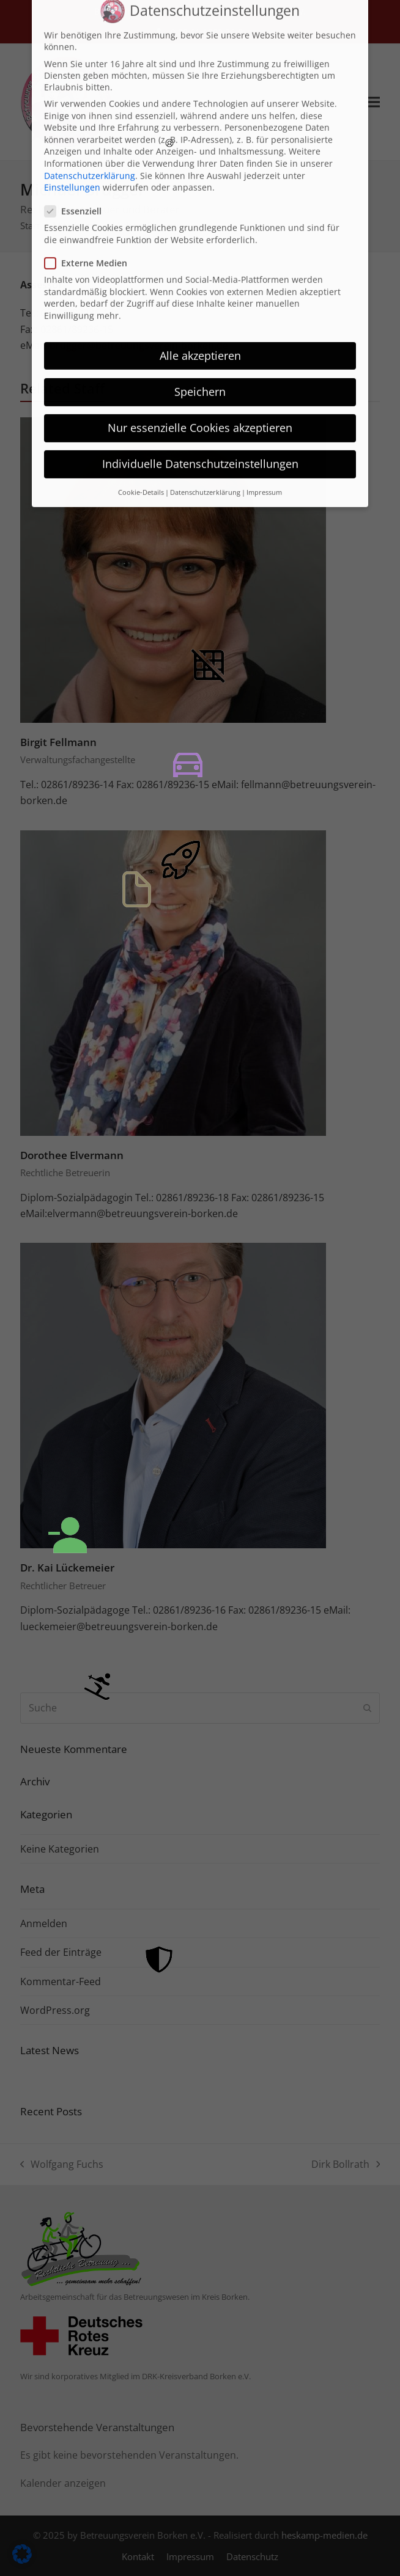 Image resolution: width=400 pixels, height=2576 pixels. What do you see at coordinates (188, 765) in the screenshot?
I see `access vehicle or car-related settings` at bounding box center [188, 765].